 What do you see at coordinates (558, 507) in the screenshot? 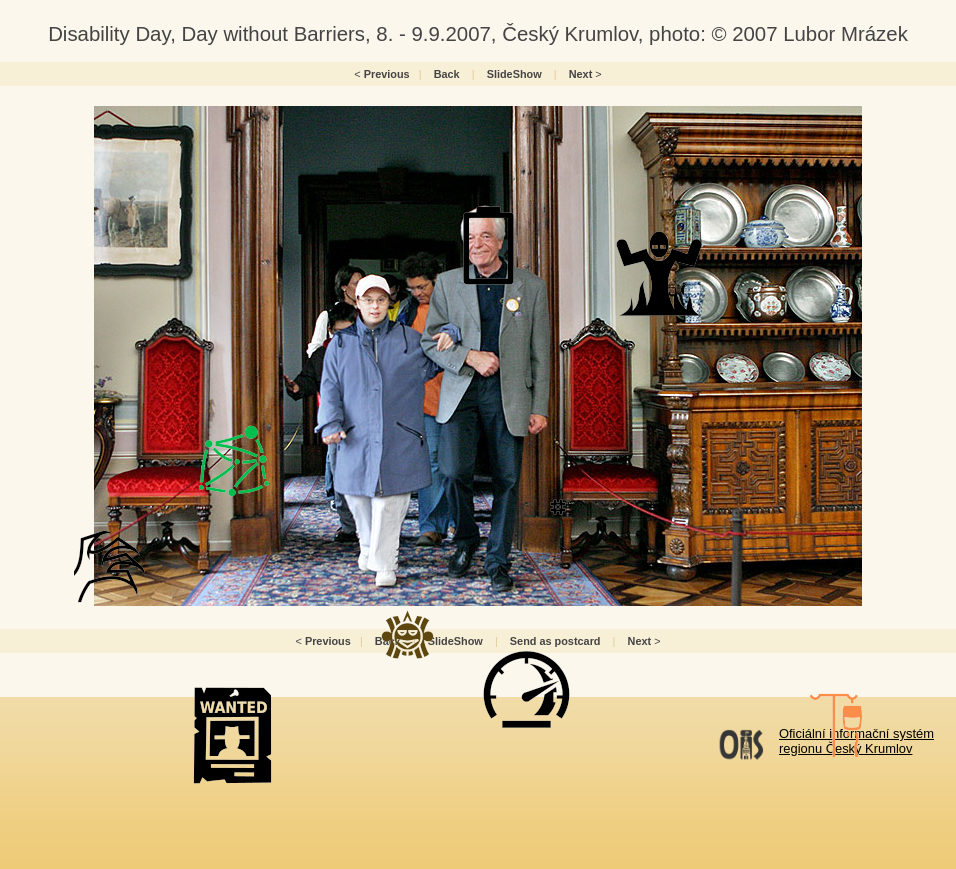
I see `settings or configuration menu` at bounding box center [558, 507].